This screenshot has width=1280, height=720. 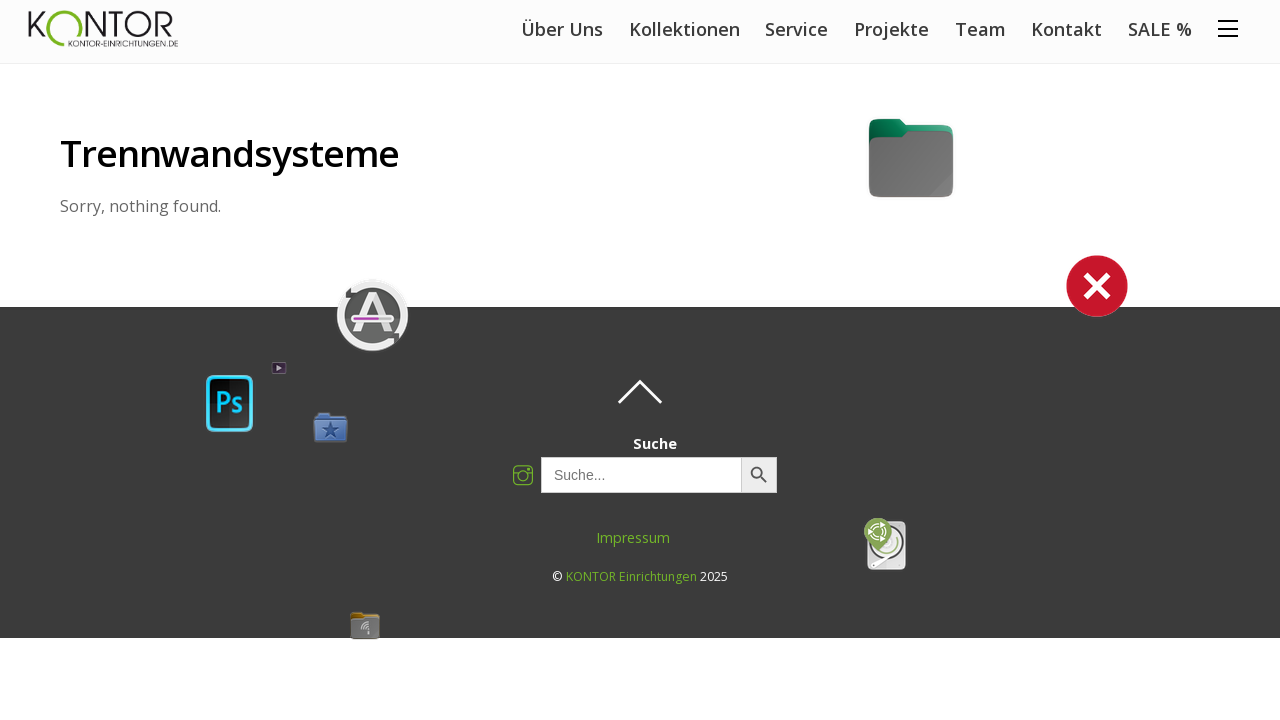 What do you see at coordinates (372, 315) in the screenshot?
I see `check for and install software updates` at bounding box center [372, 315].